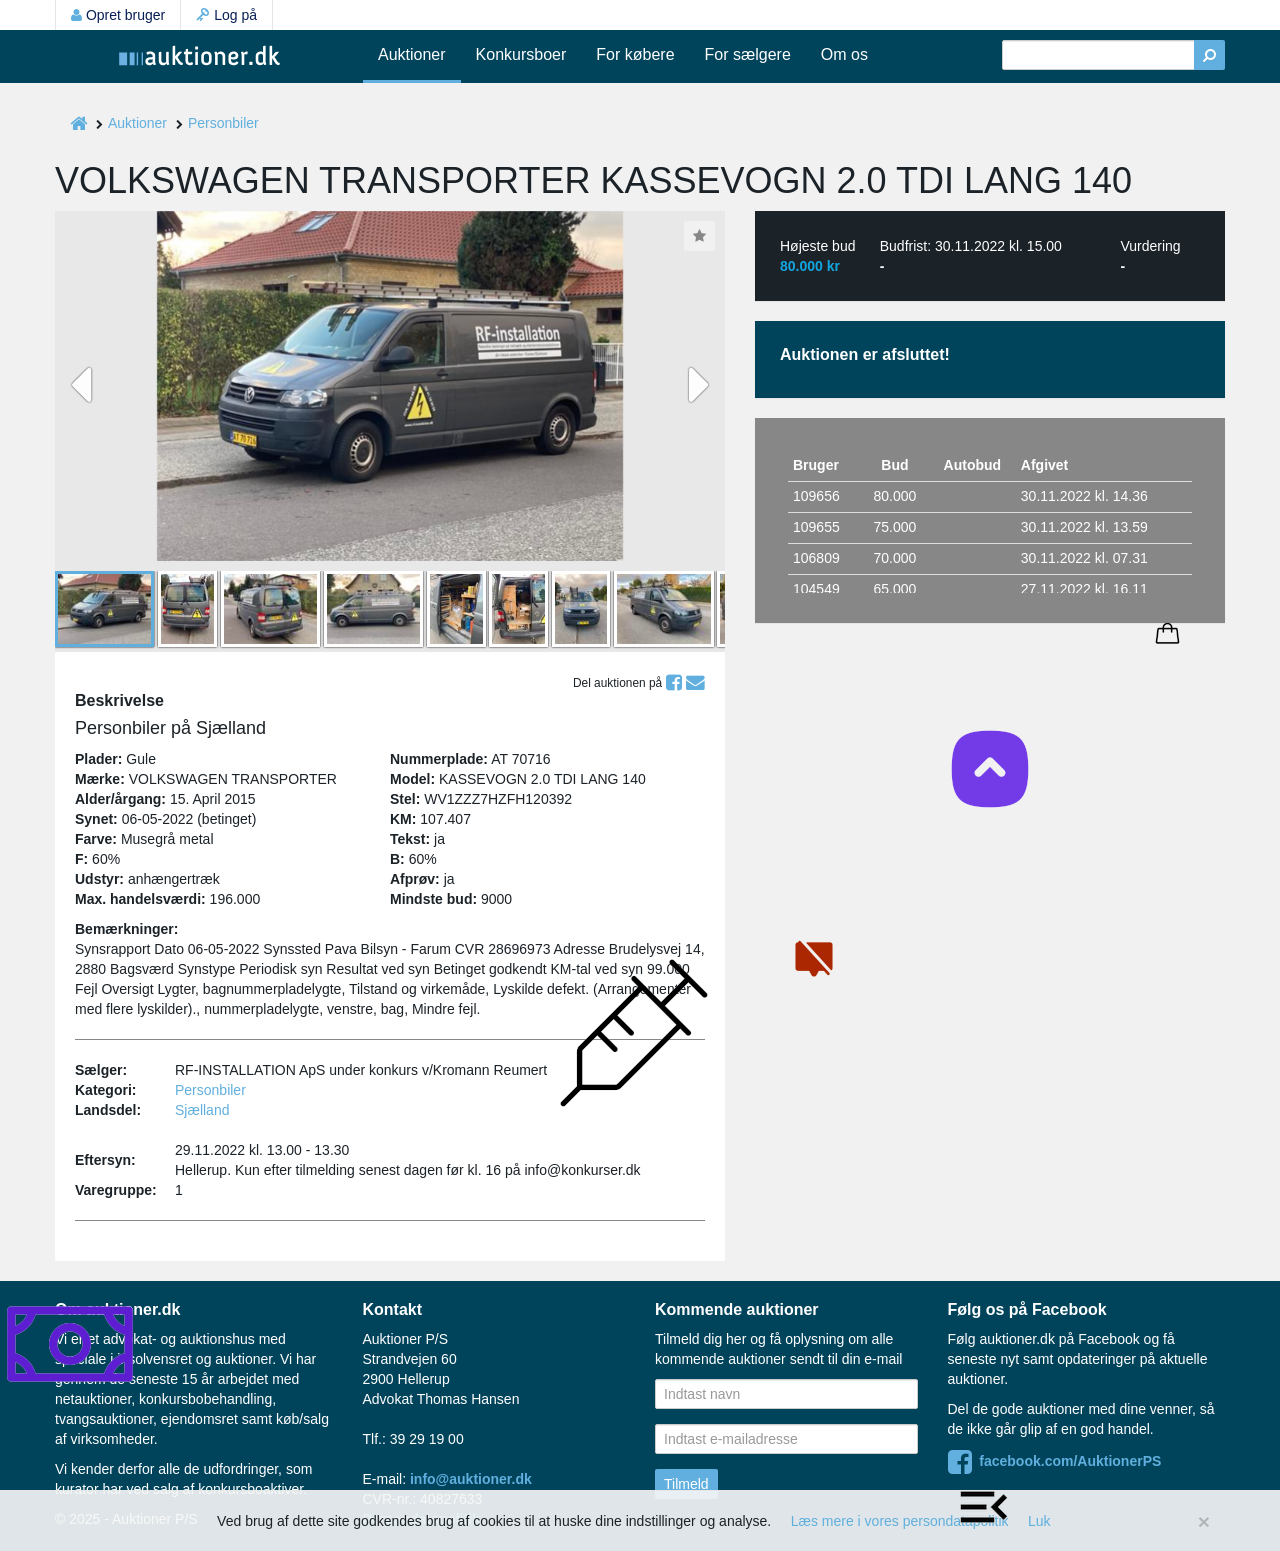  I want to click on view account balance or funds, so click(70, 1344).